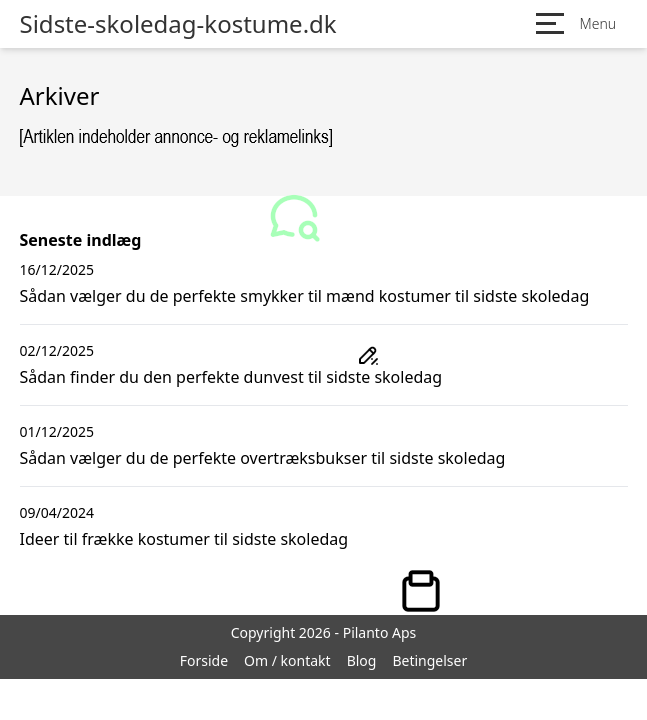  I want to click on search through your messages, so click(294, 216).